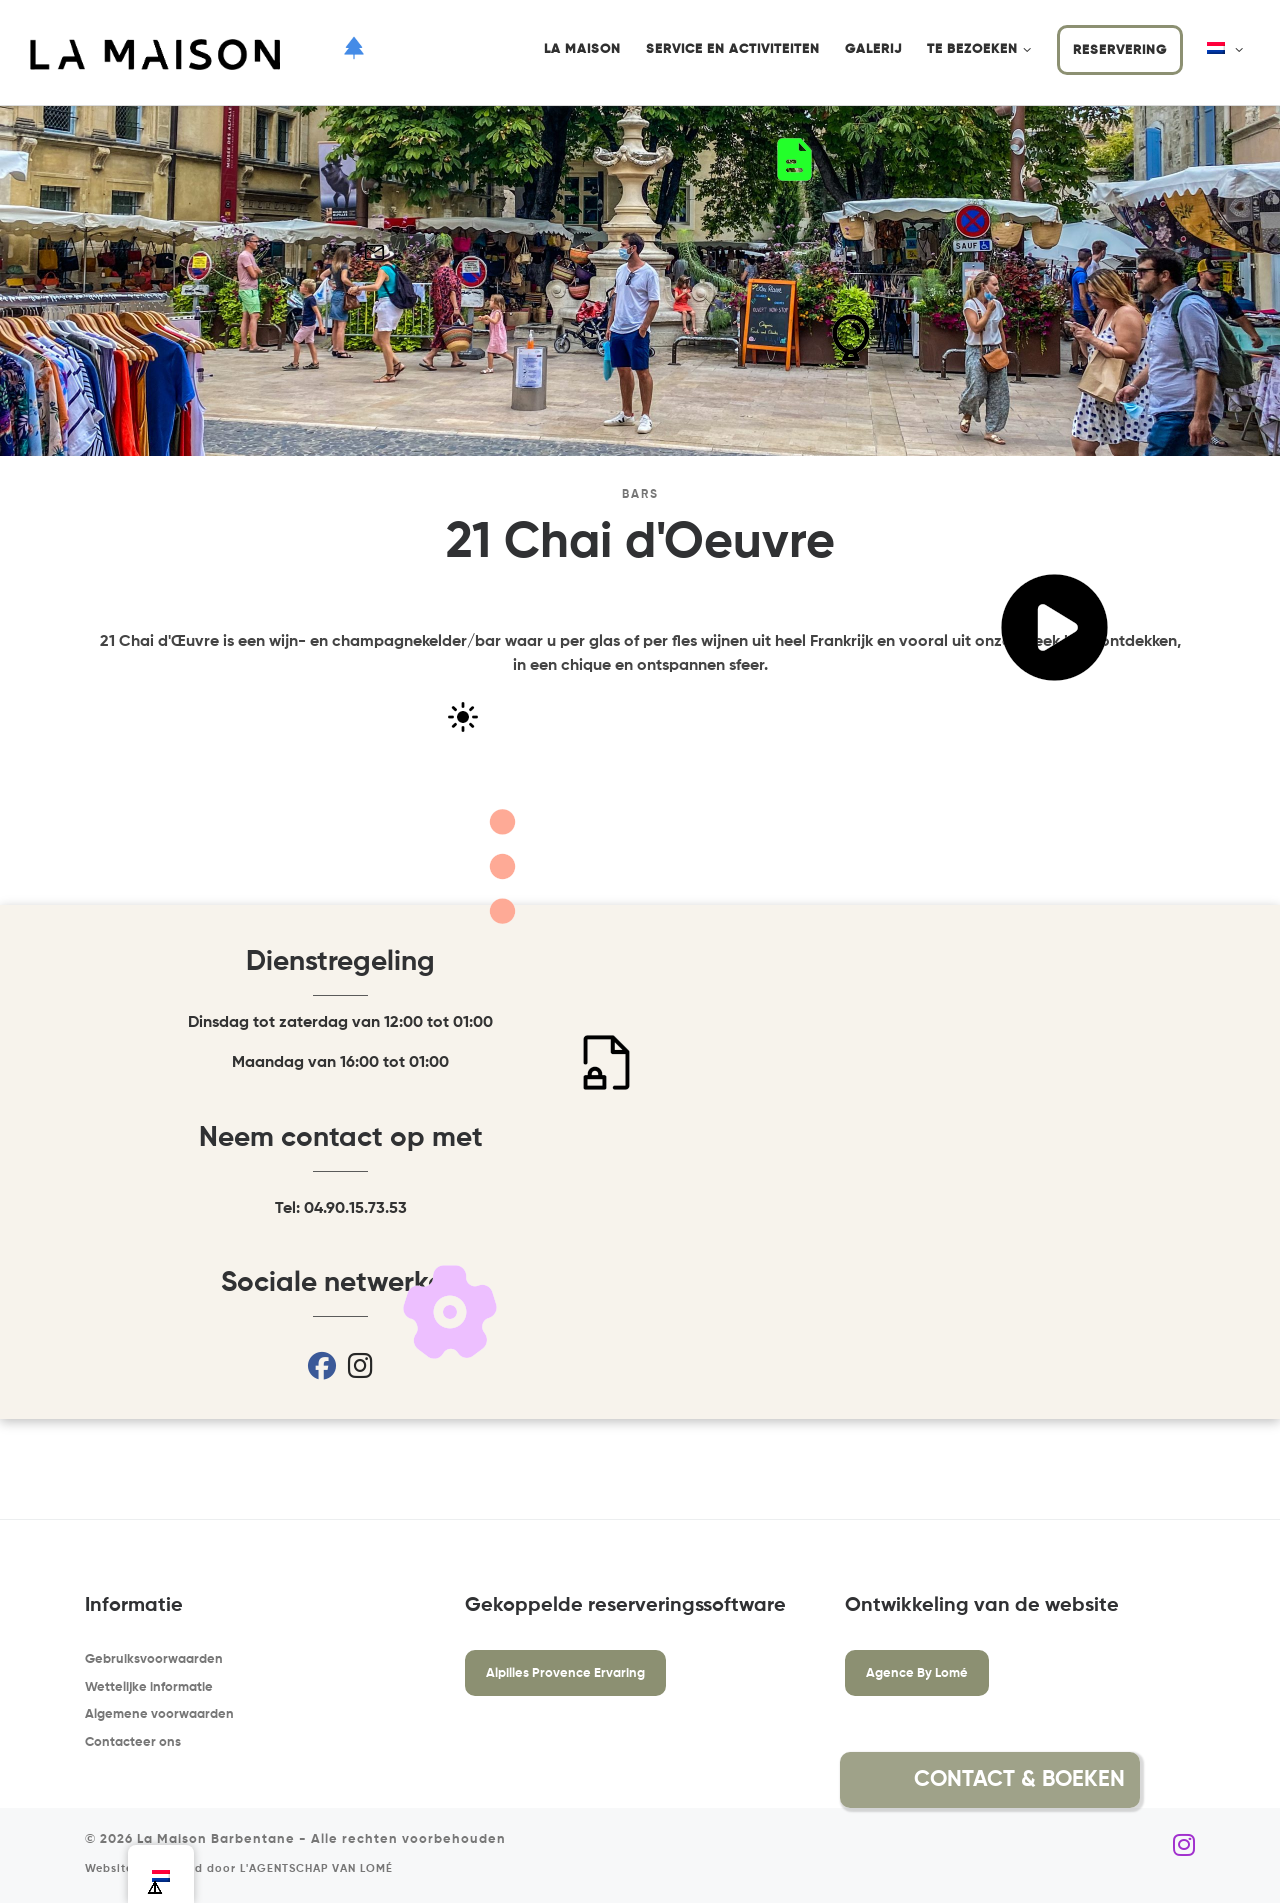 This screenshot has width=1280, height=1903. I want to click on play media or video content, so click(1054, 627).